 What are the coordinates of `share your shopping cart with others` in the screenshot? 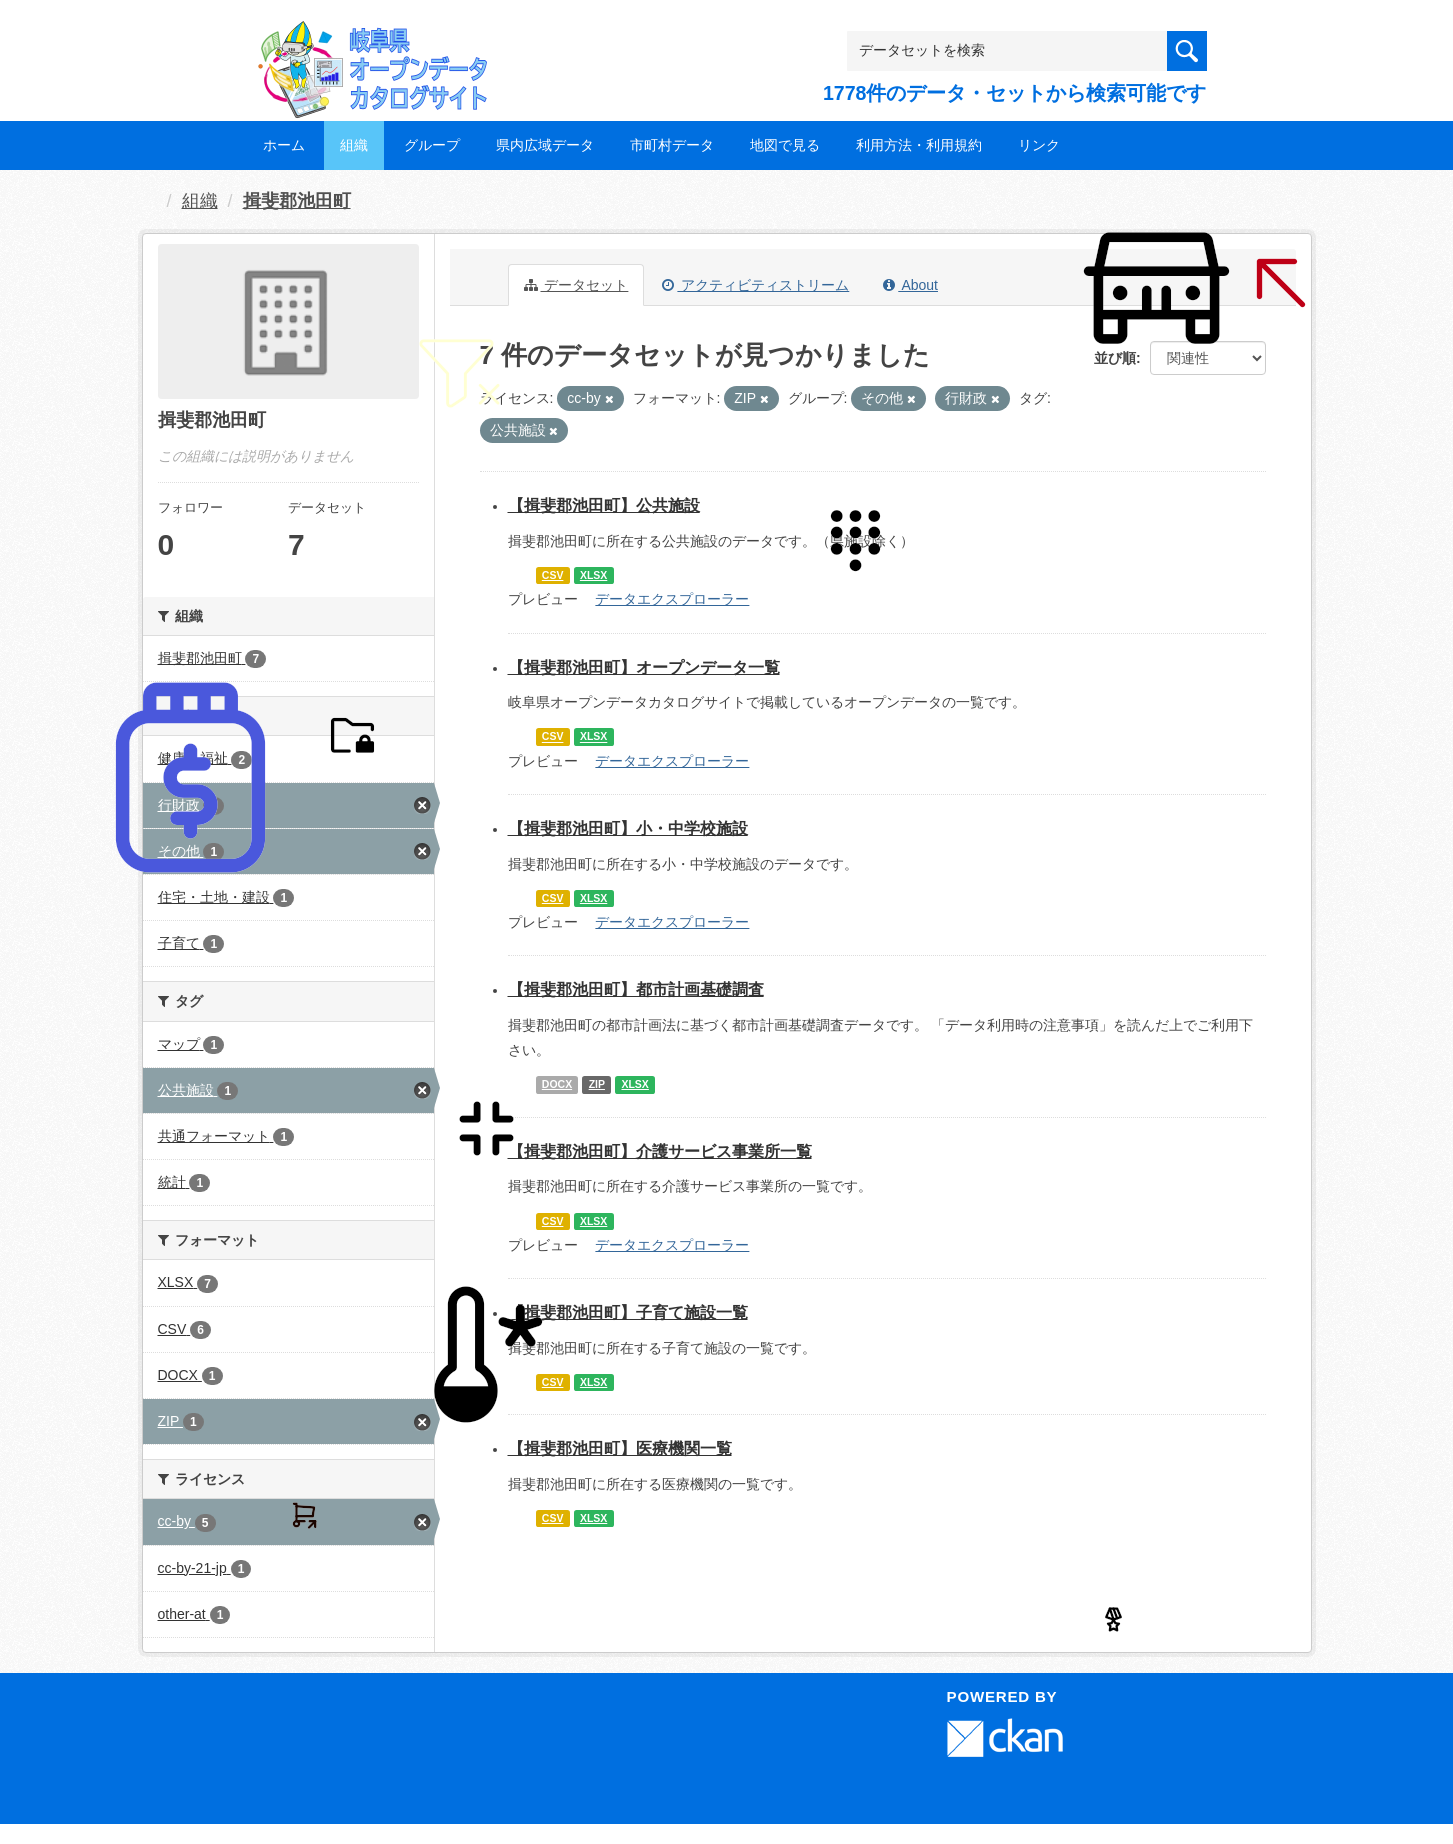 It's located at (304, 1515).